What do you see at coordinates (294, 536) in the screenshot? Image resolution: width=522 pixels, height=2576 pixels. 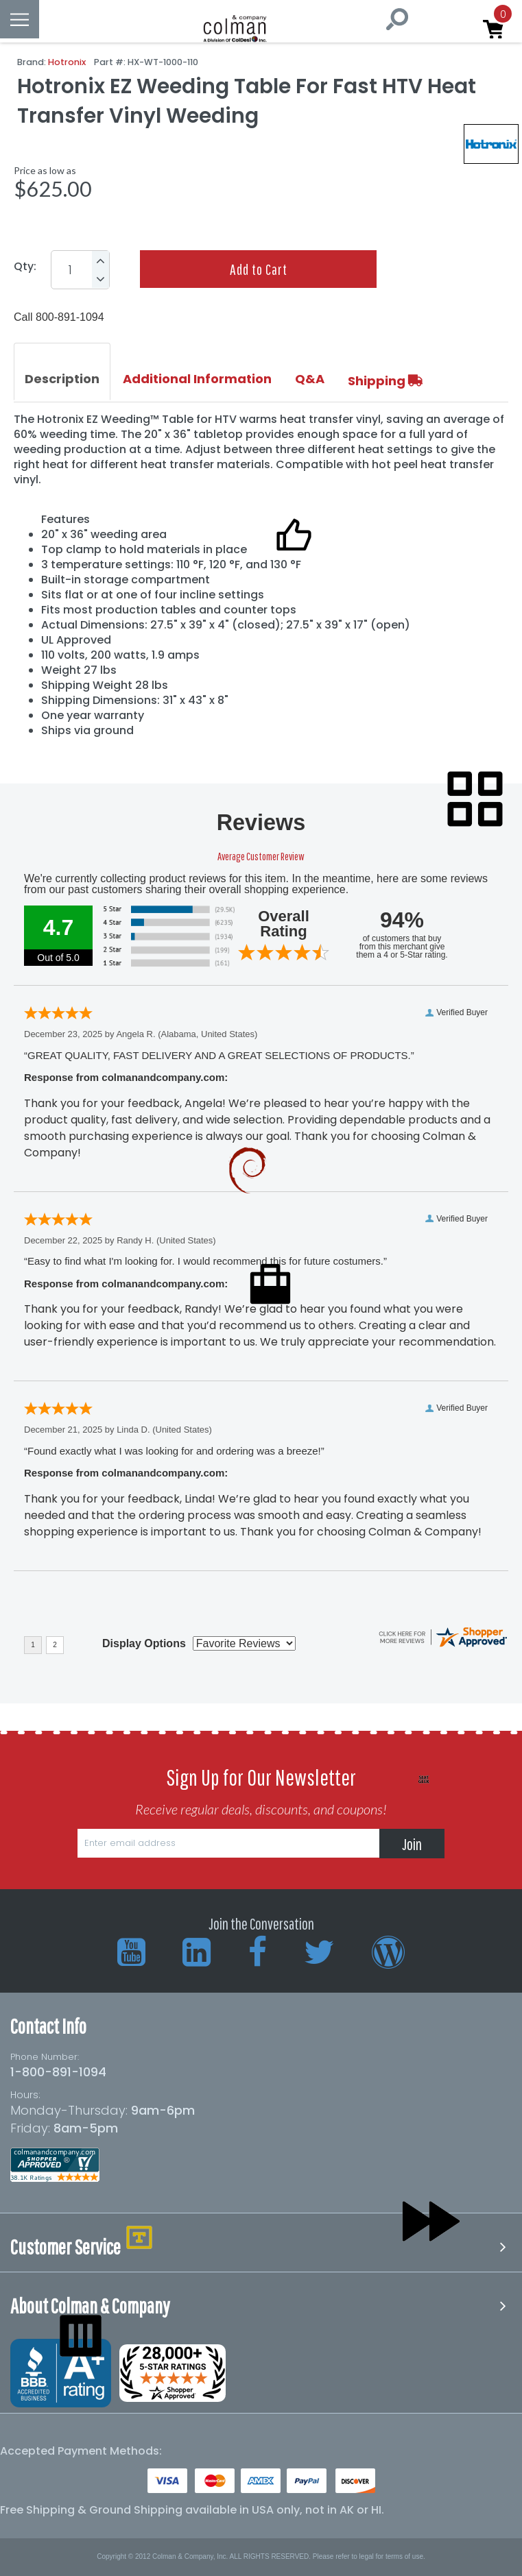 I see `like or upvote content` at bounding box center [294, 536].